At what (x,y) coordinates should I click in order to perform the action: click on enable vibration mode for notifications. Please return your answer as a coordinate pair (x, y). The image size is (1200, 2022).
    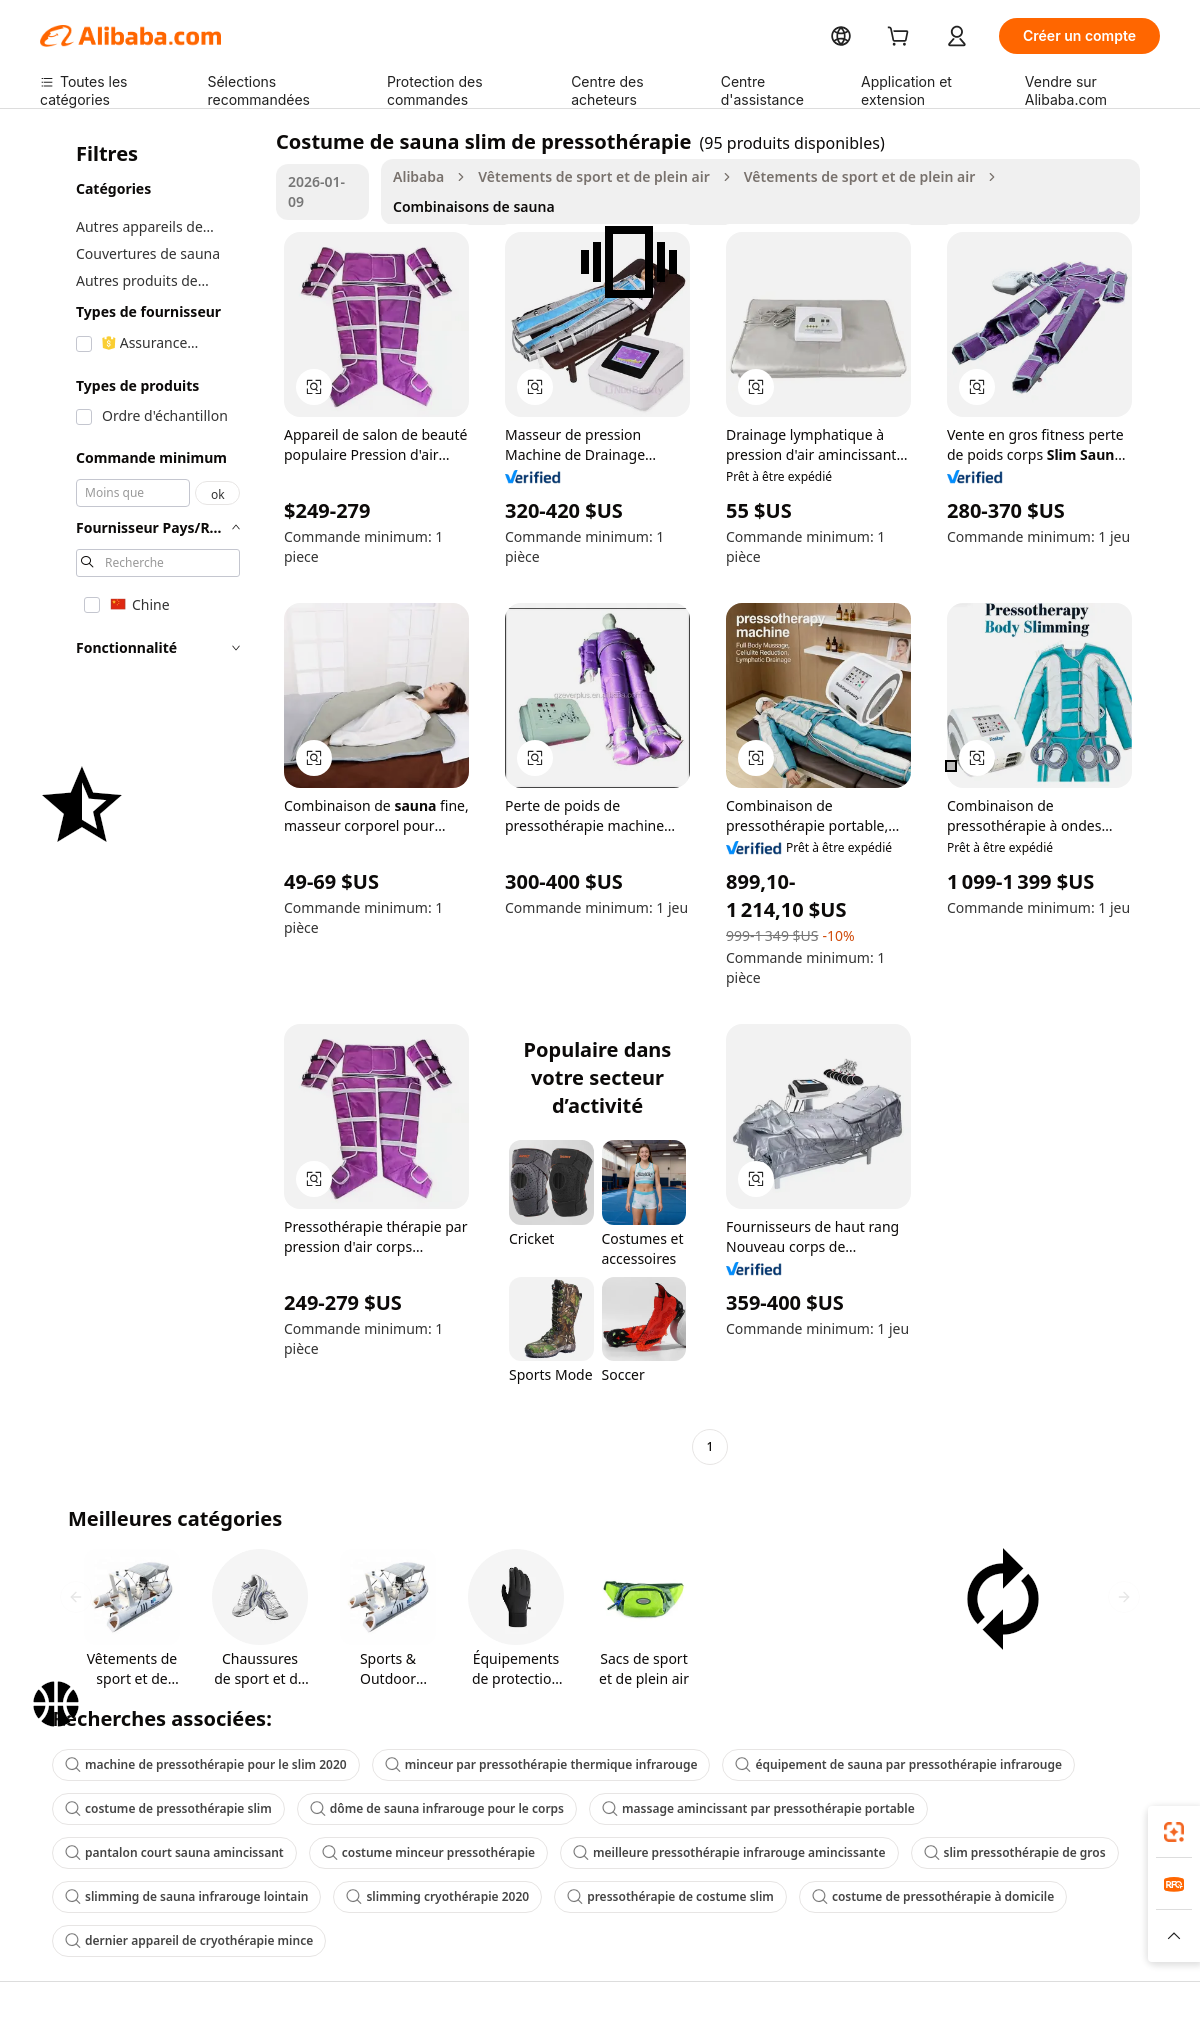
    Looking at the image, I should click on (629, 262).